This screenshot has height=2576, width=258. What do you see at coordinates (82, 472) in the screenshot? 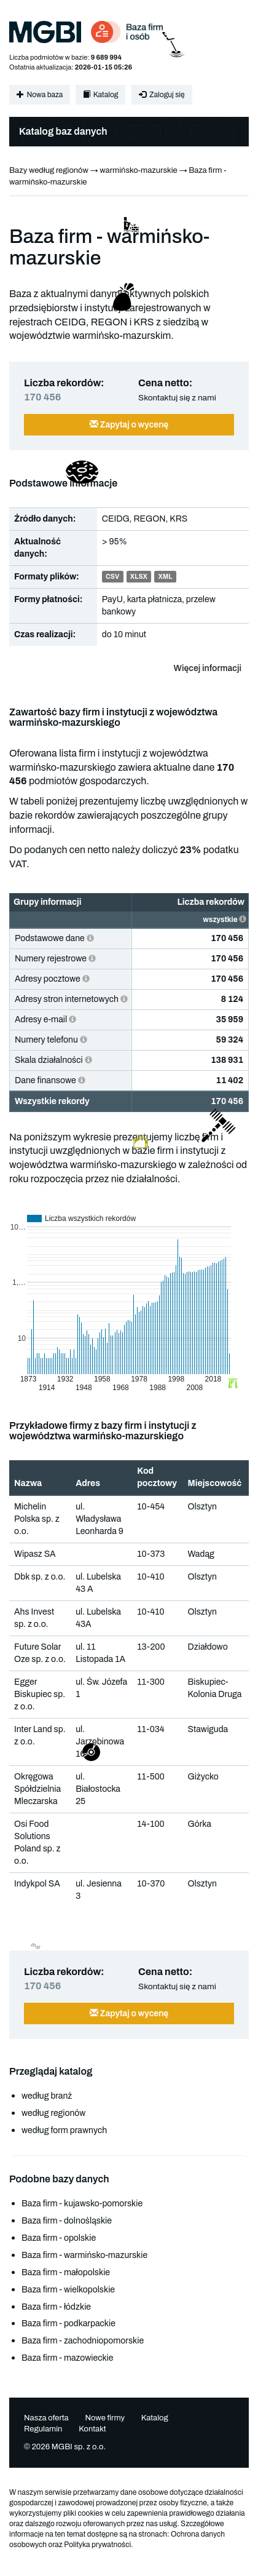
I see `access food or bakery category` at bounding box center [82, 472].